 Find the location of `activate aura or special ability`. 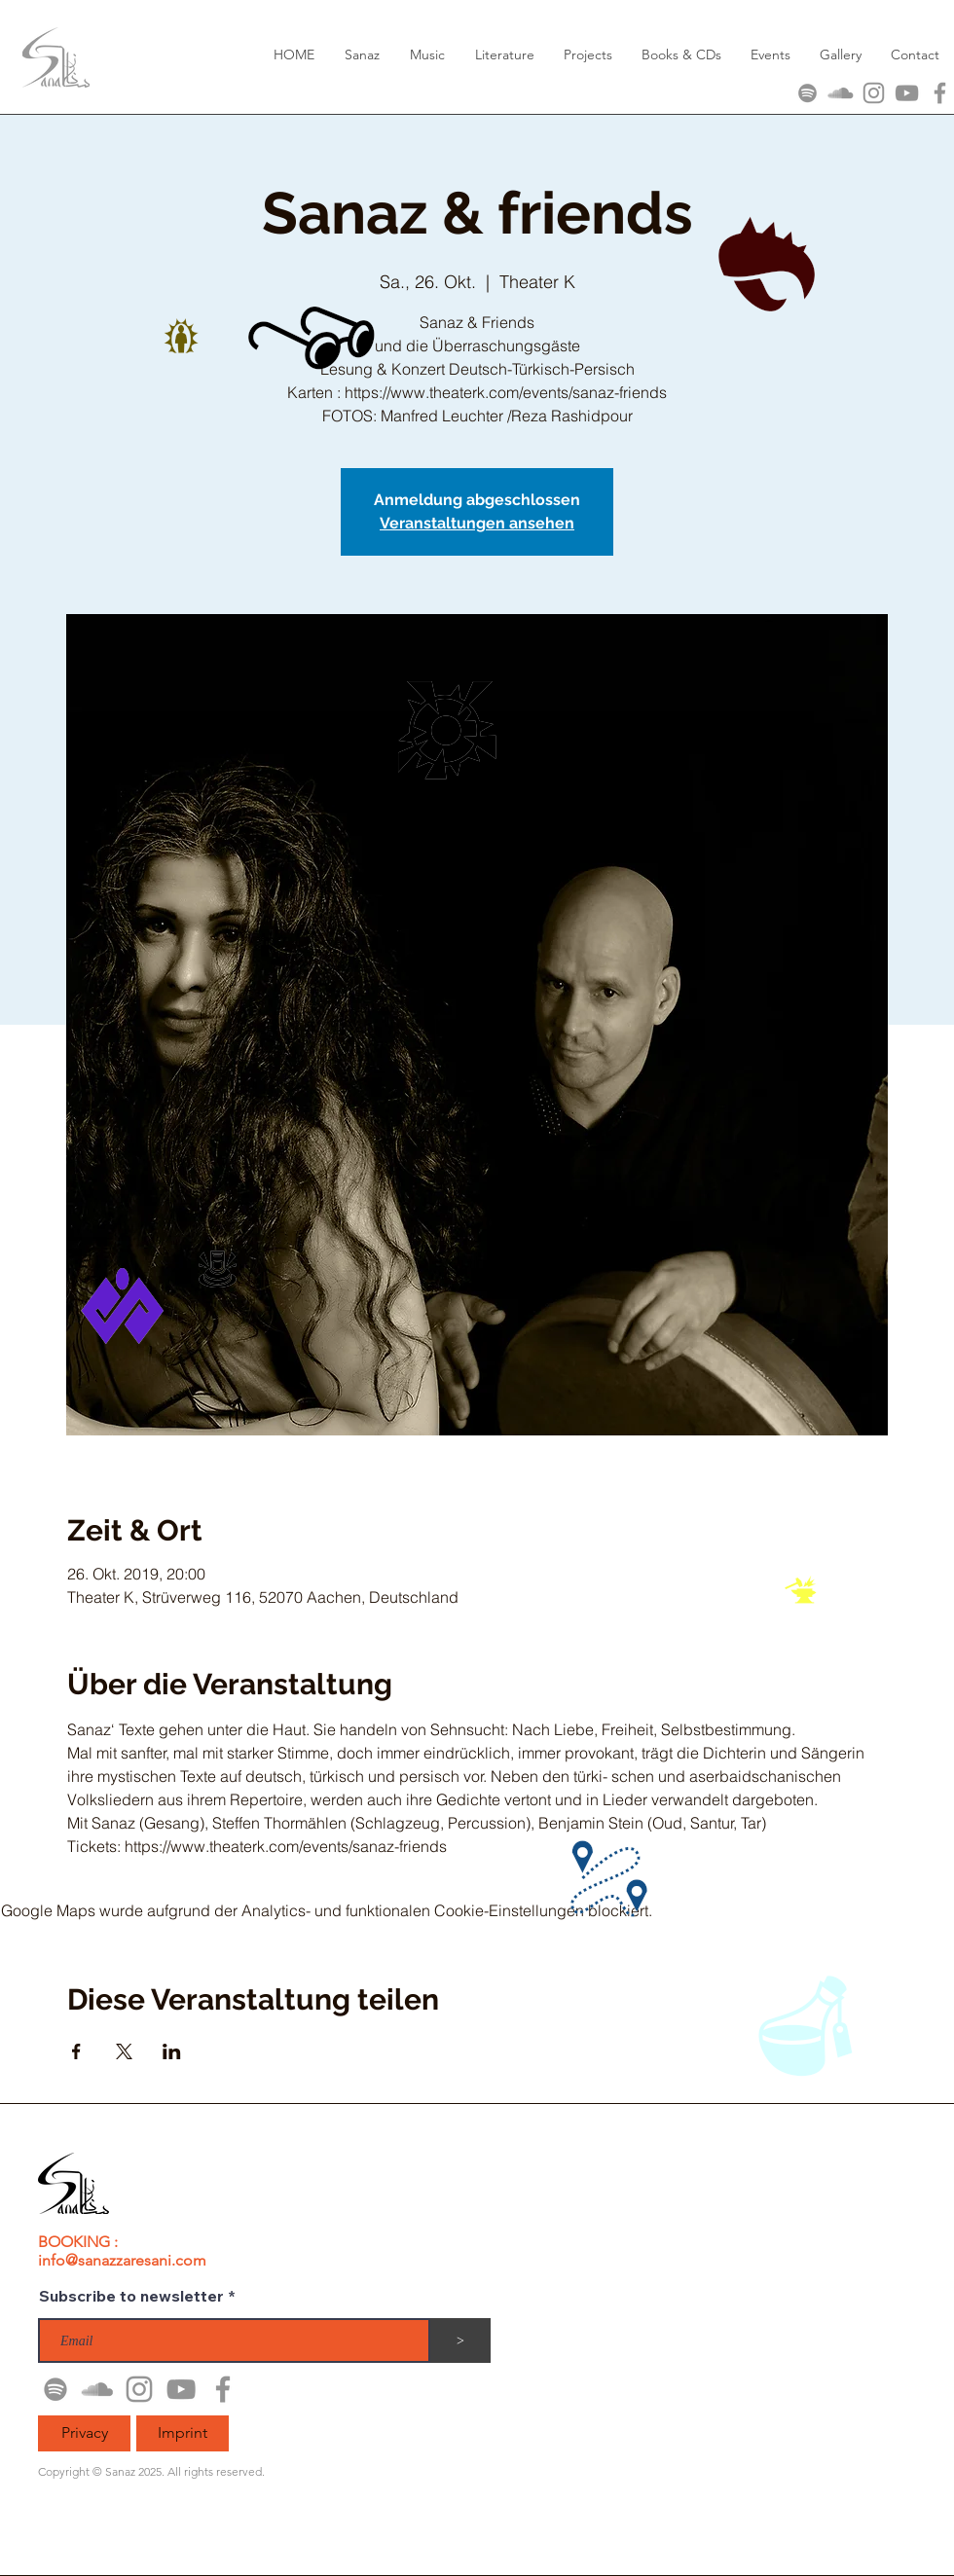

activate aura or special ability is located at coordinates (181, 336).